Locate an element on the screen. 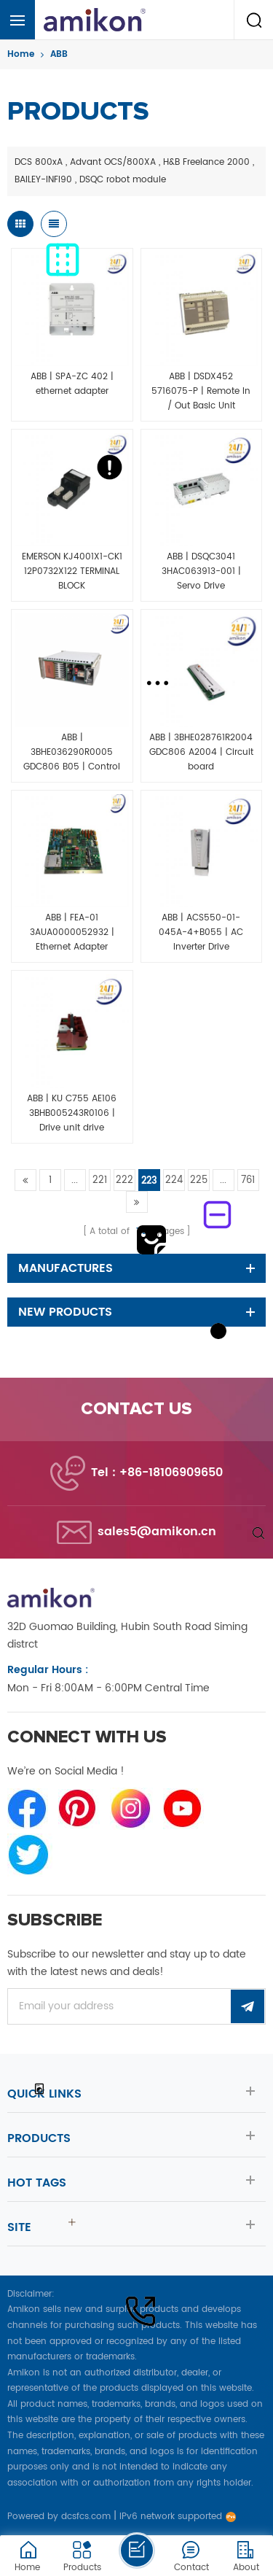 This screenshot has height=2576, width=273. indicates a warning or alert that needs attention is located at coordinates (109, 467).